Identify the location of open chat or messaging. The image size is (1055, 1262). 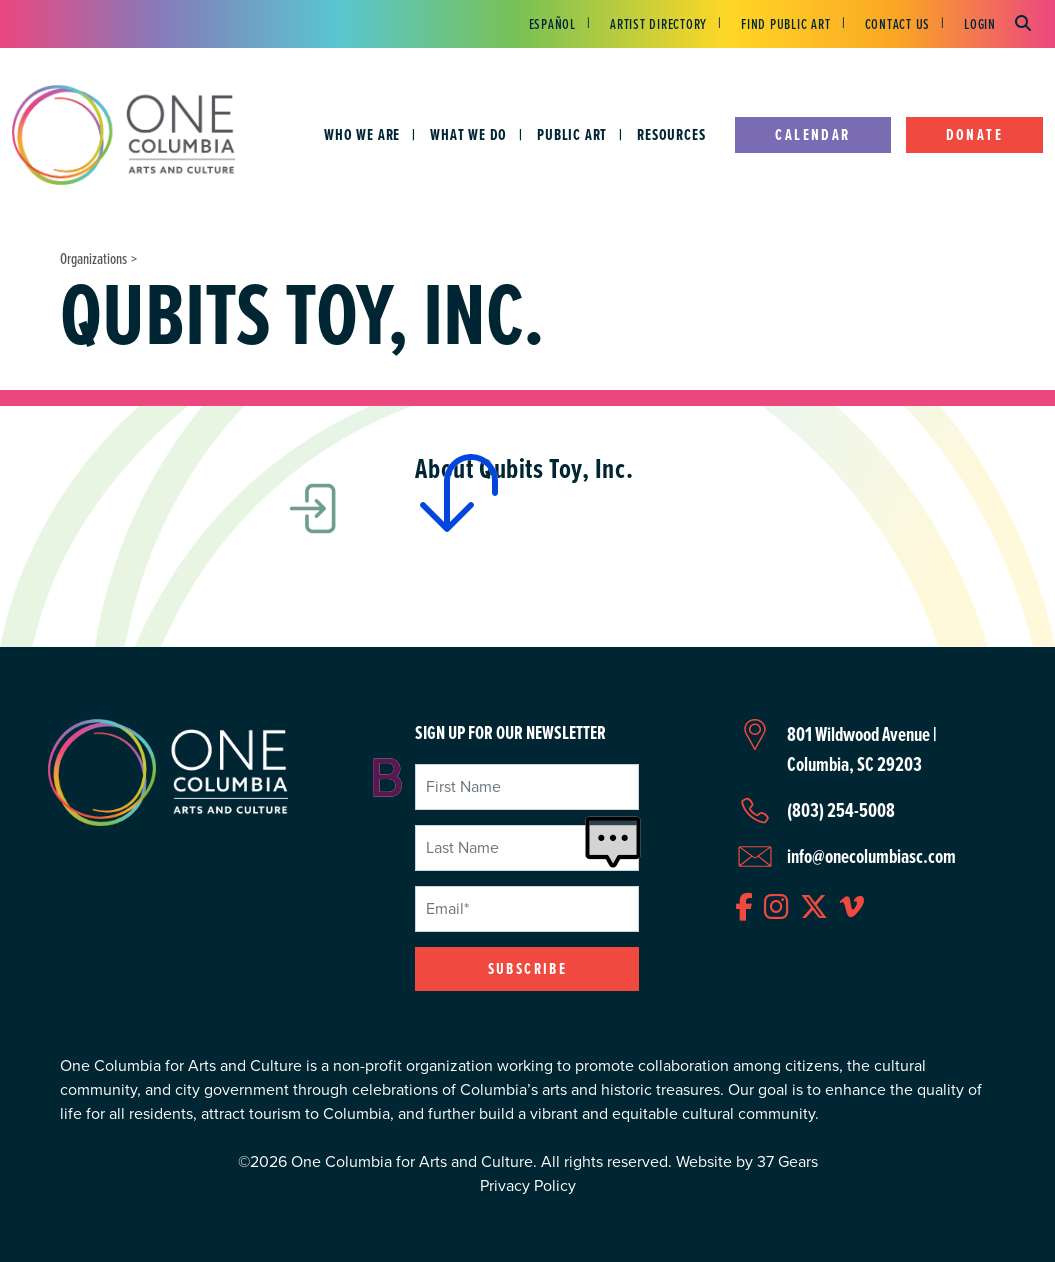
(613, 840).